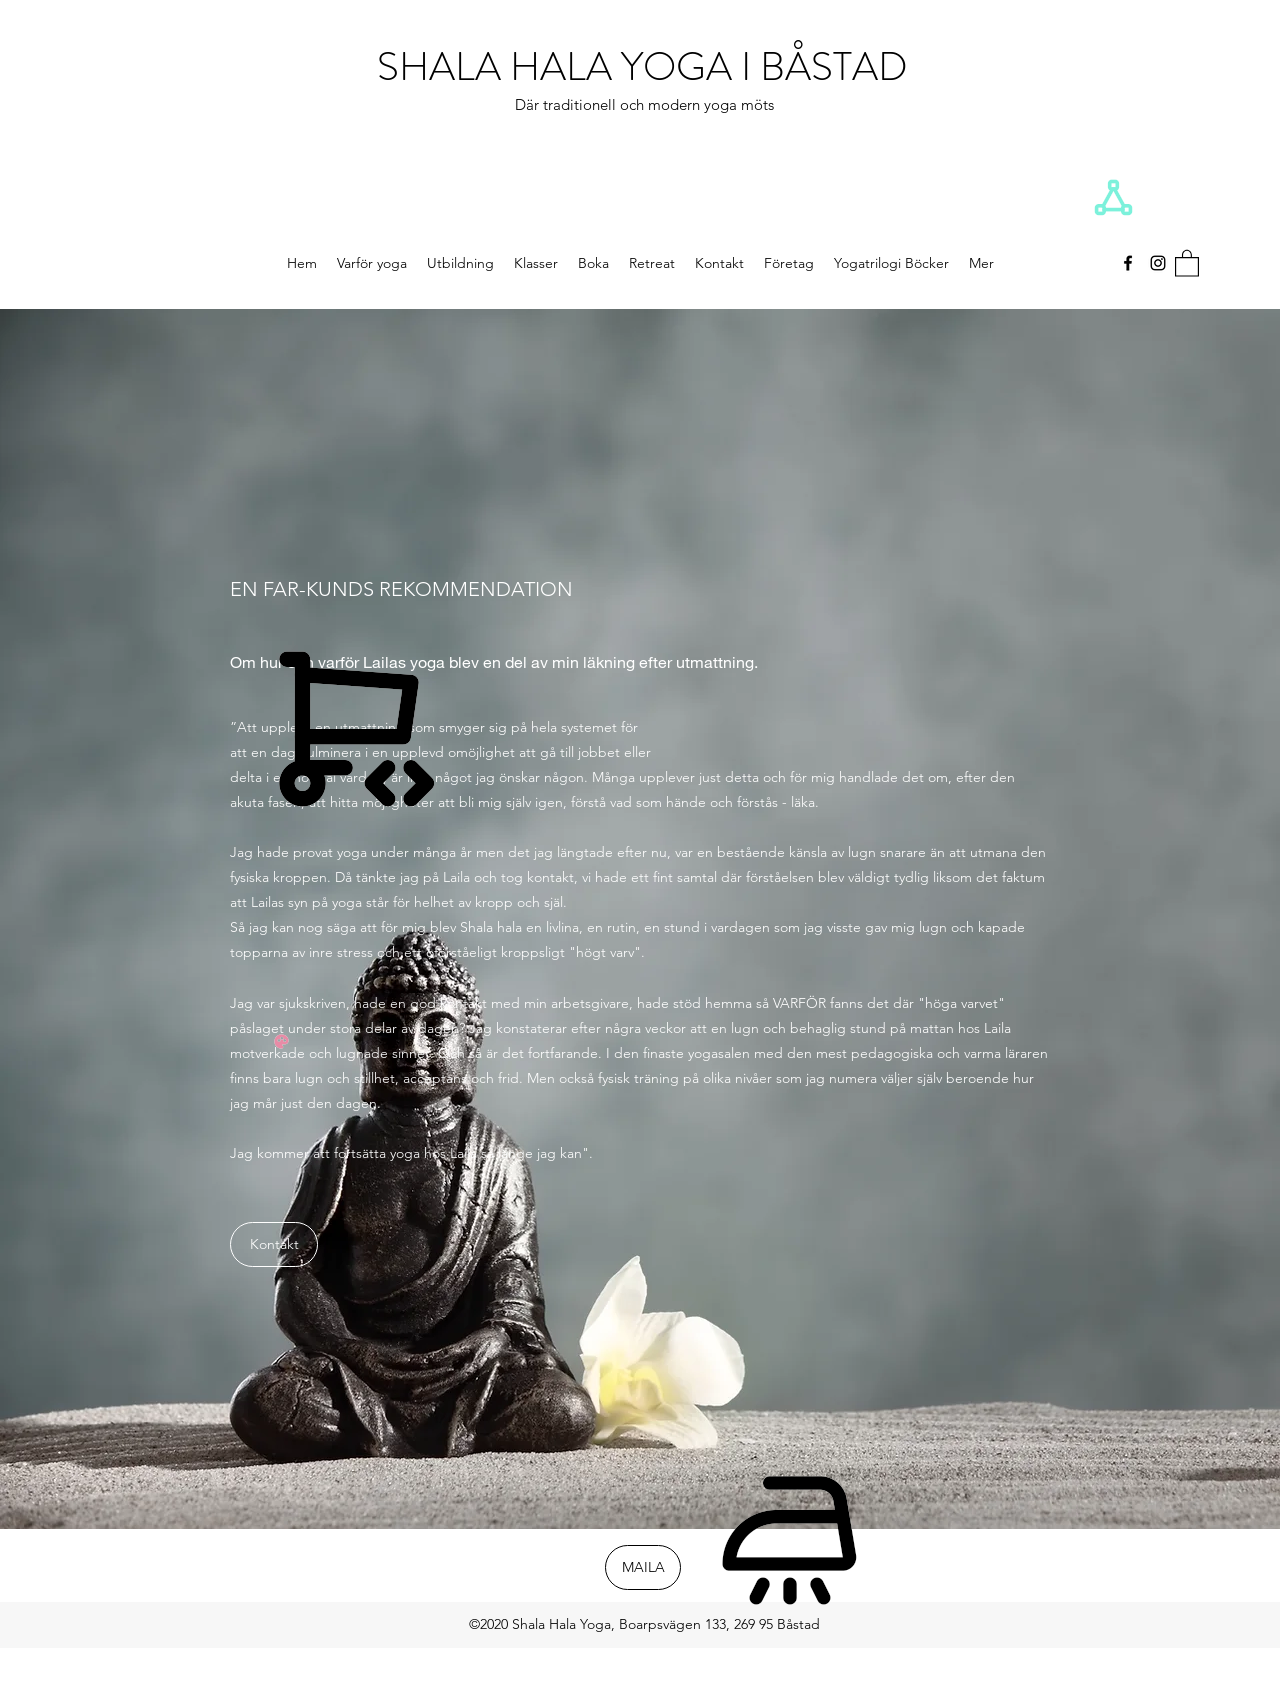 The image size is (1280, 1697). I want to click on open color or theme customization options, so click(281, 1041).